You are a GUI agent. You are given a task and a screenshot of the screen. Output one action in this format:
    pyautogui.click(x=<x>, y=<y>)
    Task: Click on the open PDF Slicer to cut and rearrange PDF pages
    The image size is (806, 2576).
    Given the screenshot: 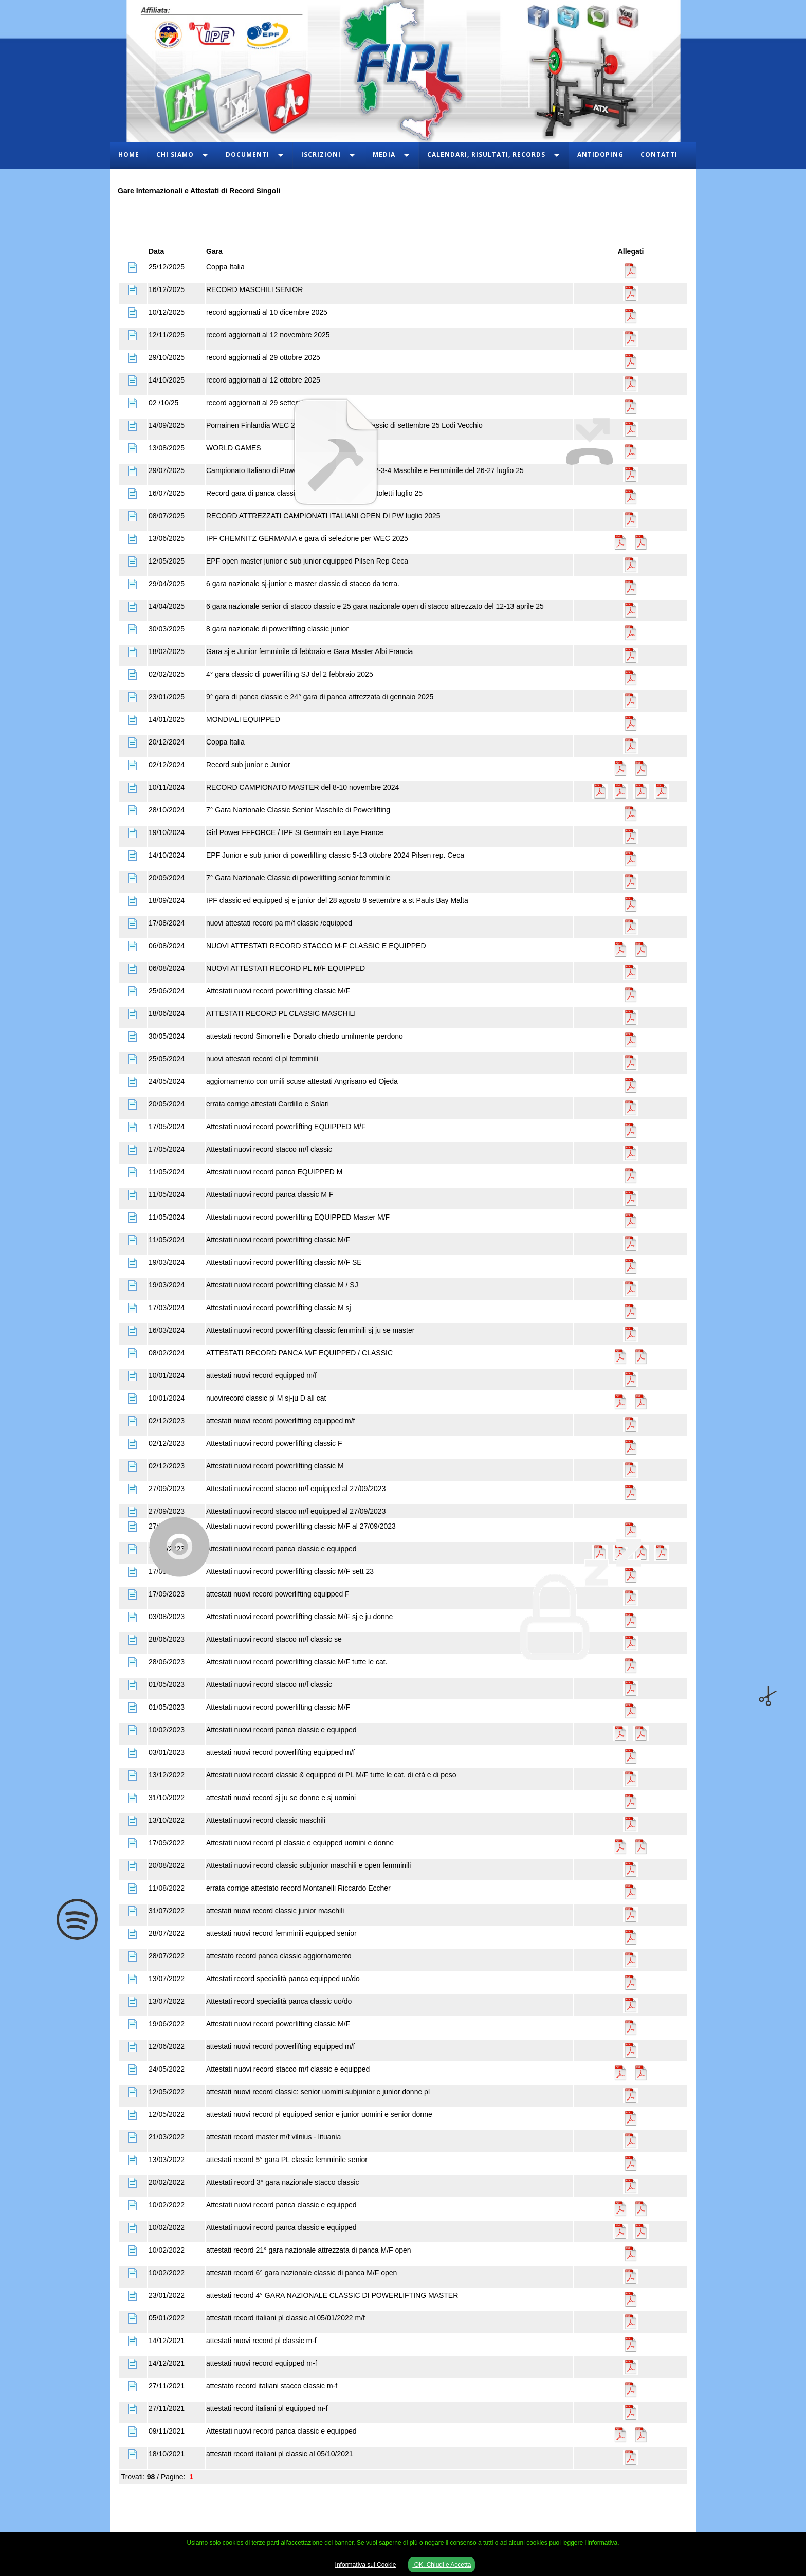 What is the action you would take?
    pyautogui.click(x=767, y=1695)
    